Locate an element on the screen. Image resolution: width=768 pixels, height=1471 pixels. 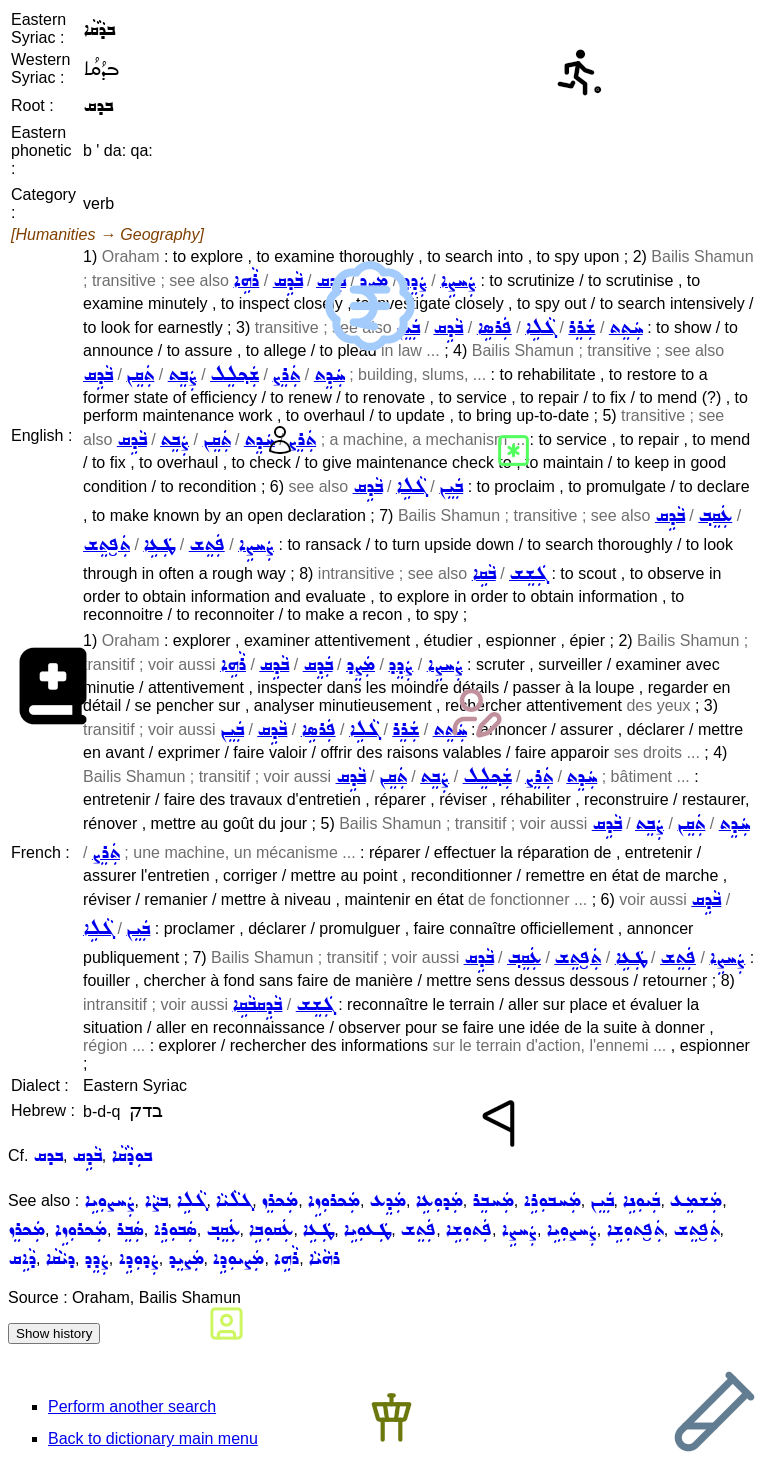
view Indian rupee pricing or payment is located at coordinates (370, 306).